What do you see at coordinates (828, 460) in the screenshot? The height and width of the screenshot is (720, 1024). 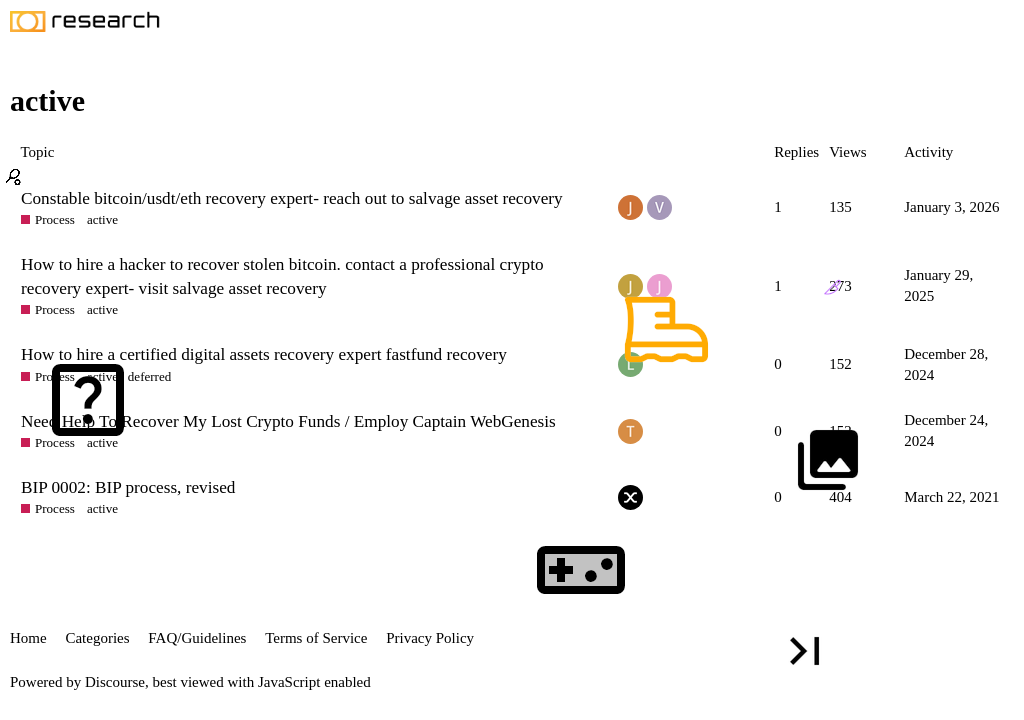 I see `view photo collections or albums` at bounding box center [828, 460].